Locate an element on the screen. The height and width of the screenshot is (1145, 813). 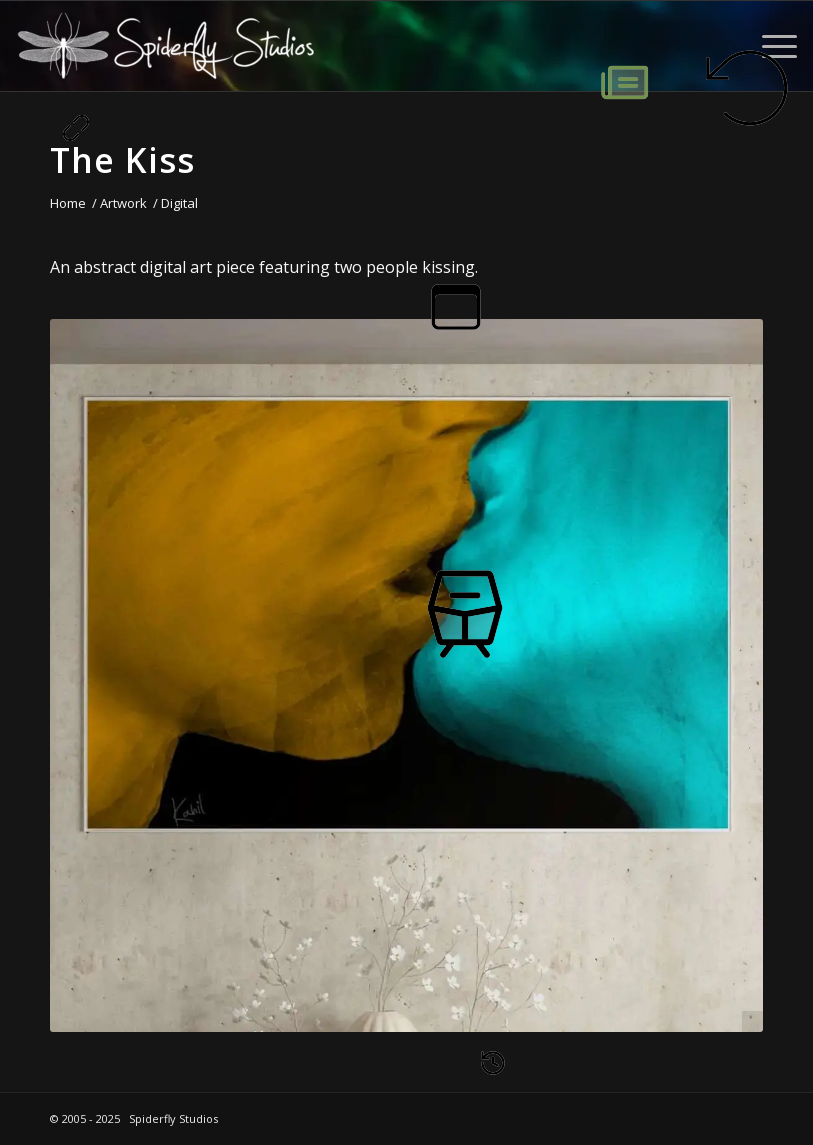
undo last action is located at coordinates (750, 88).